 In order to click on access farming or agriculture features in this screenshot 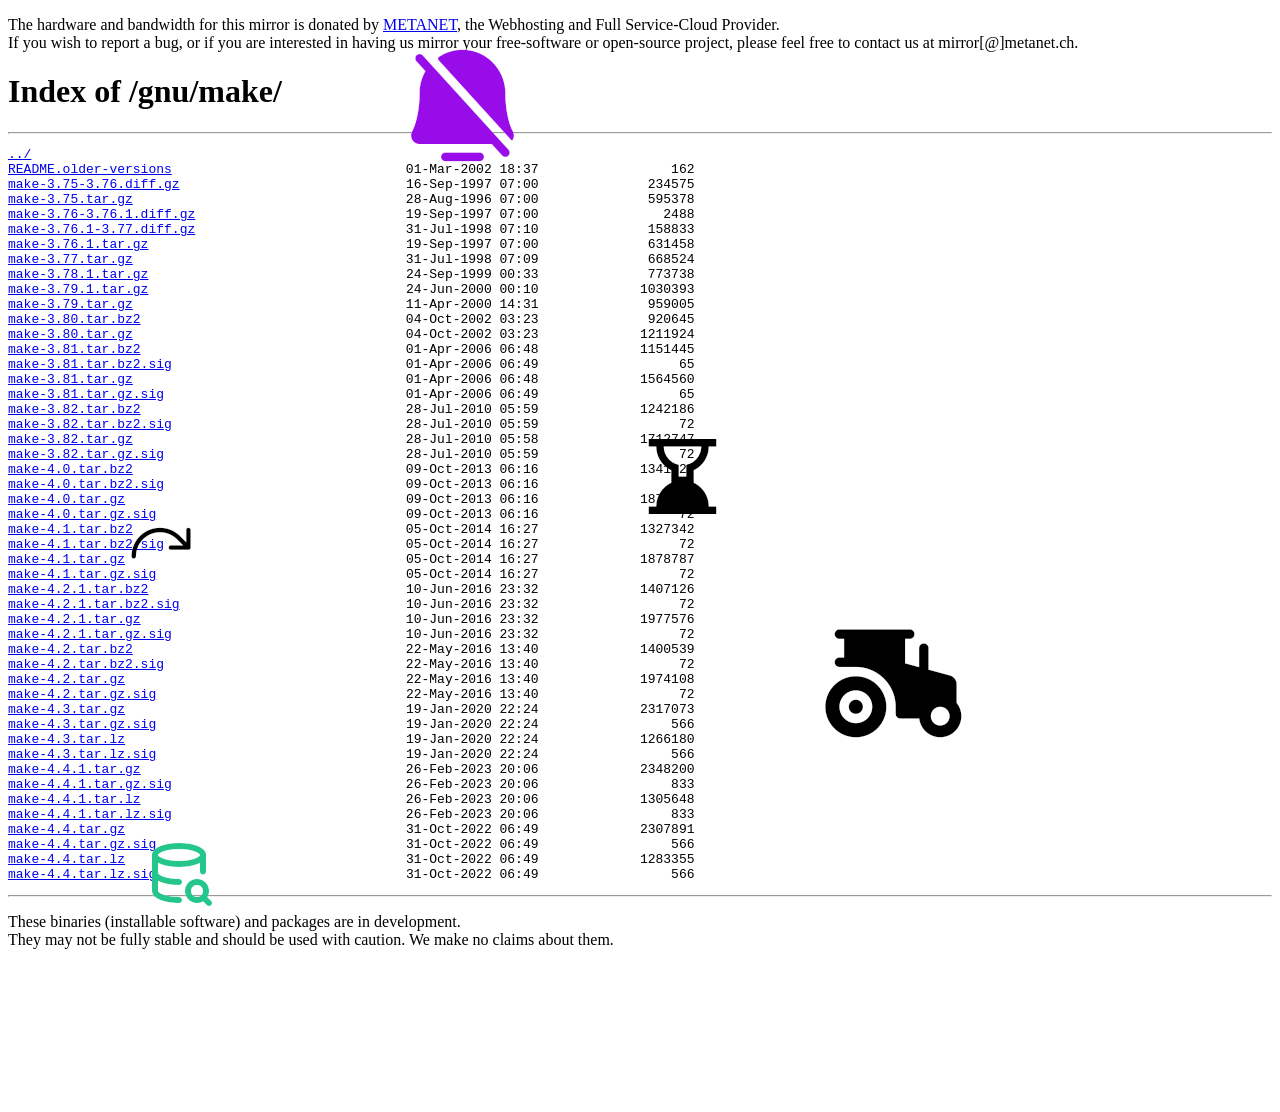, I will do `click(891, 681)`.